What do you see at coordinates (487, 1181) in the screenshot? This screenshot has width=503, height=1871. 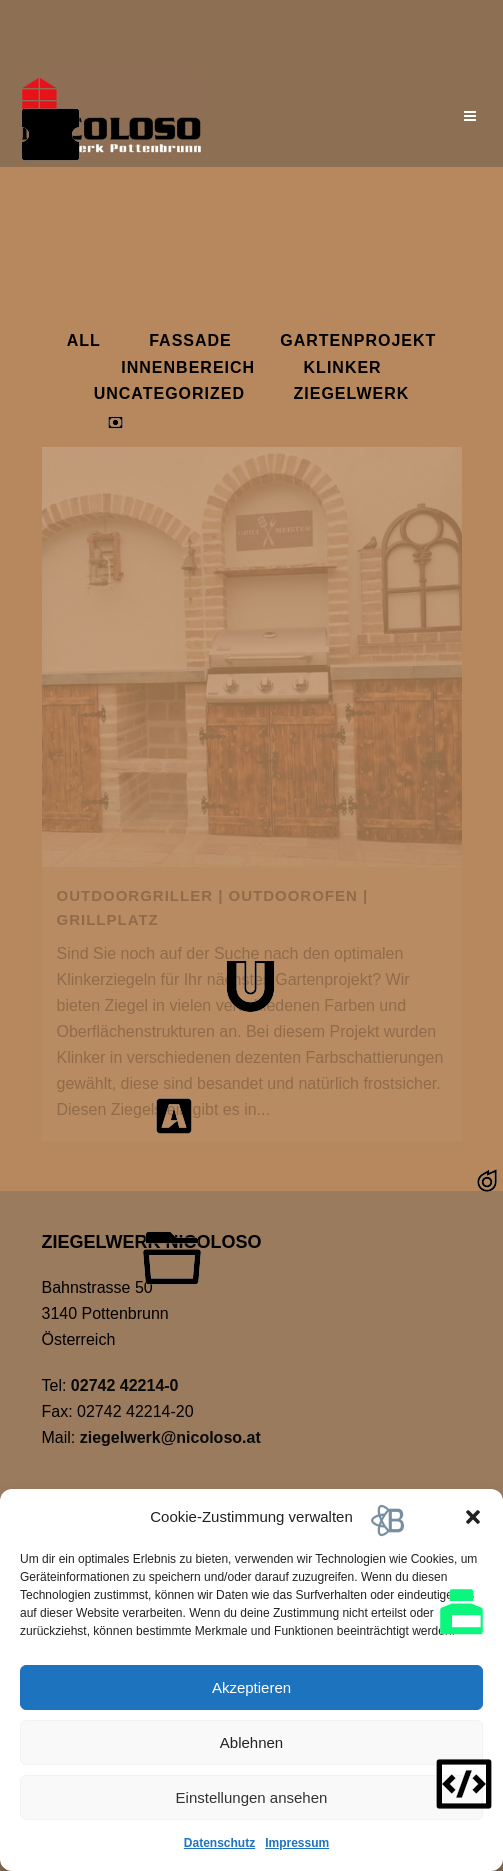 I see `indicates meteor or space weather event` at bounding box center [487, 1181].